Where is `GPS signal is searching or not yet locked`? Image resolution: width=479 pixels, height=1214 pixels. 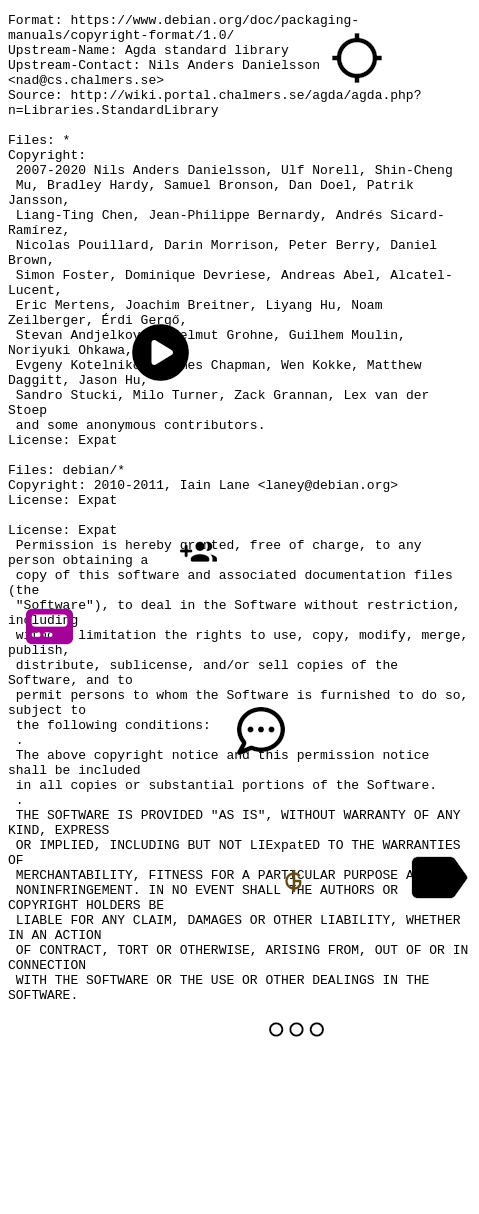 GPS signal is searching or not yet locked is located at coordinates (357, 58).